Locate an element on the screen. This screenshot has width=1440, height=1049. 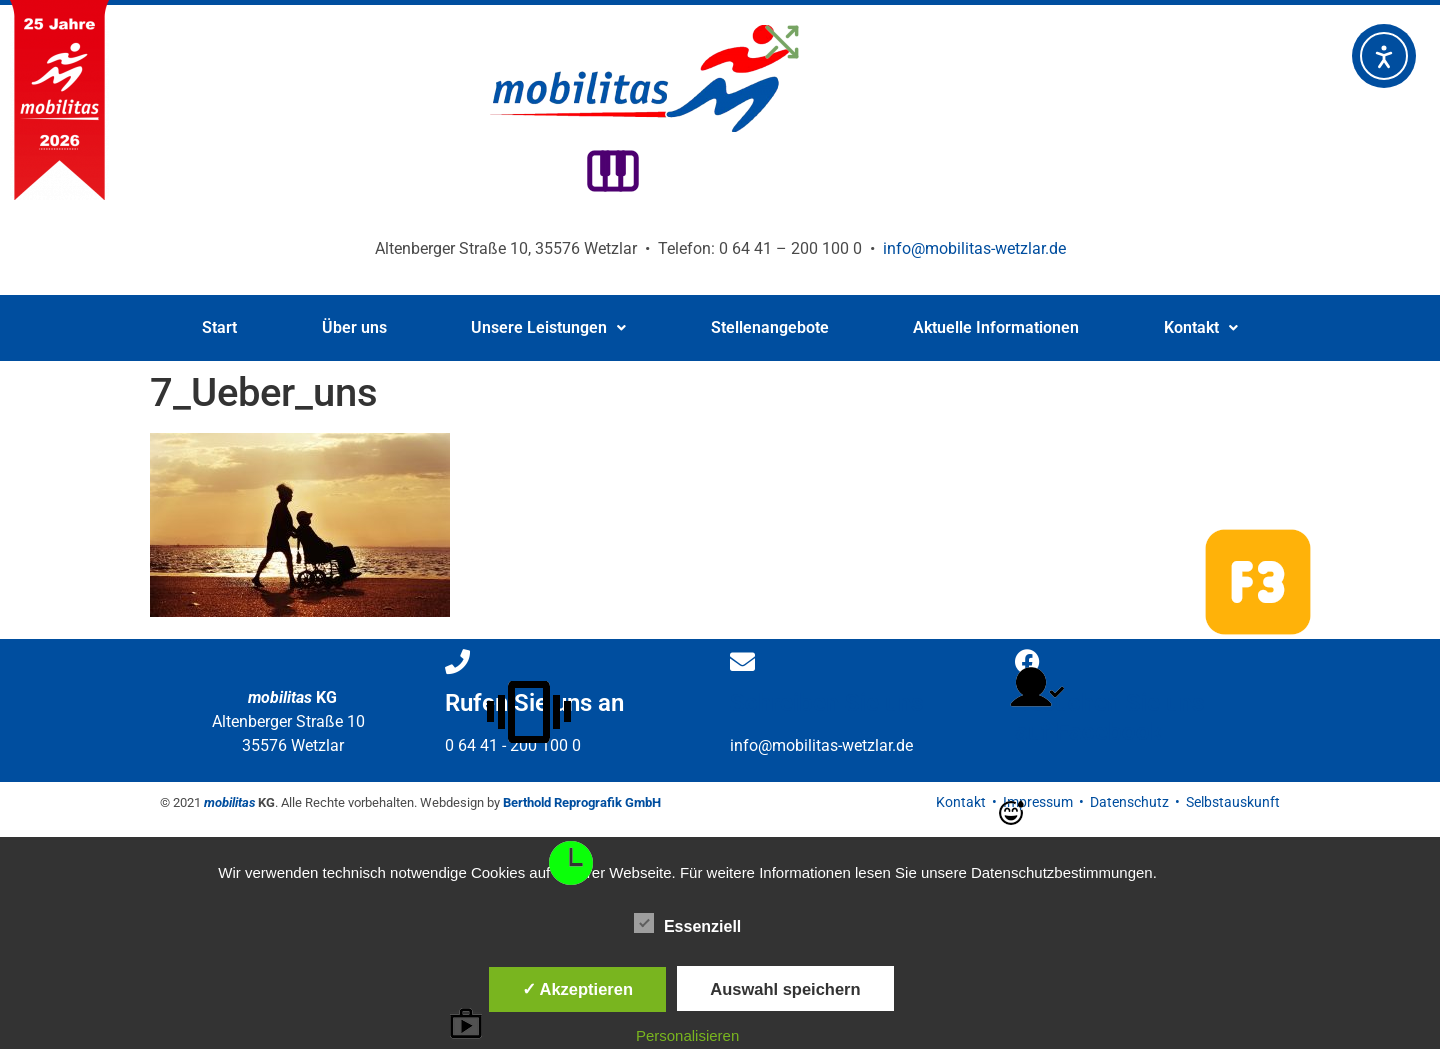
react with a nervous or relieved expression is located at coordinates (1011, 813).